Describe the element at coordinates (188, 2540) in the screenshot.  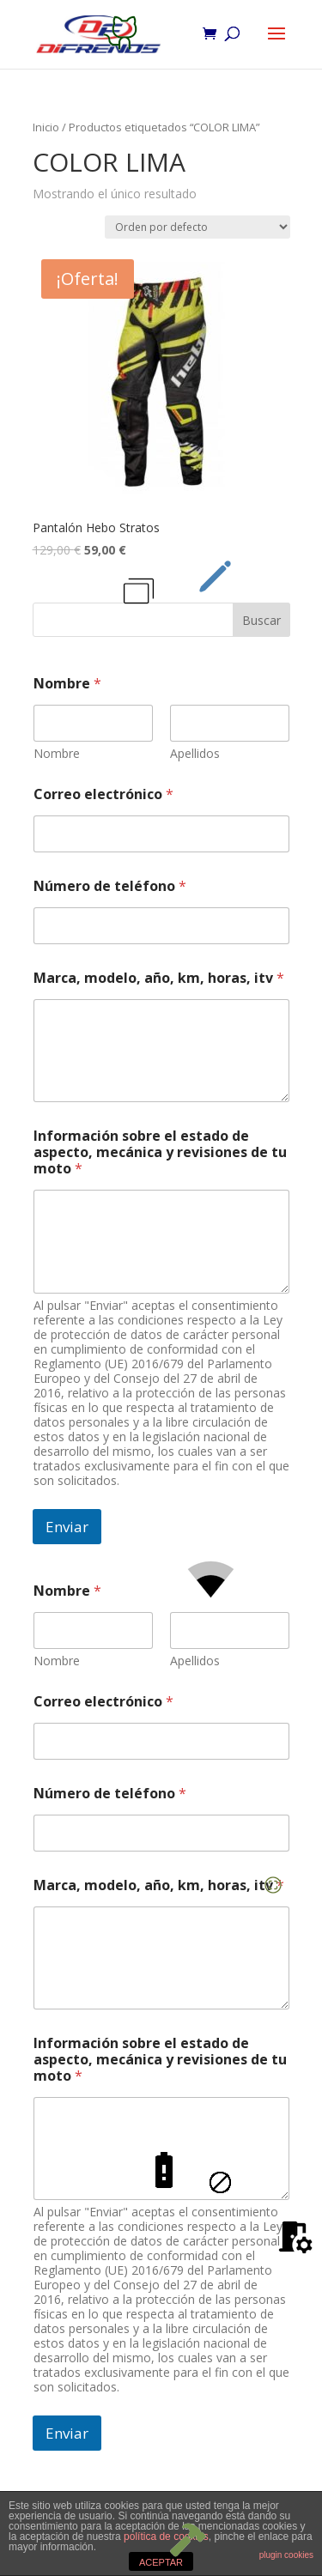
I see `access build or developer tools` at that location.